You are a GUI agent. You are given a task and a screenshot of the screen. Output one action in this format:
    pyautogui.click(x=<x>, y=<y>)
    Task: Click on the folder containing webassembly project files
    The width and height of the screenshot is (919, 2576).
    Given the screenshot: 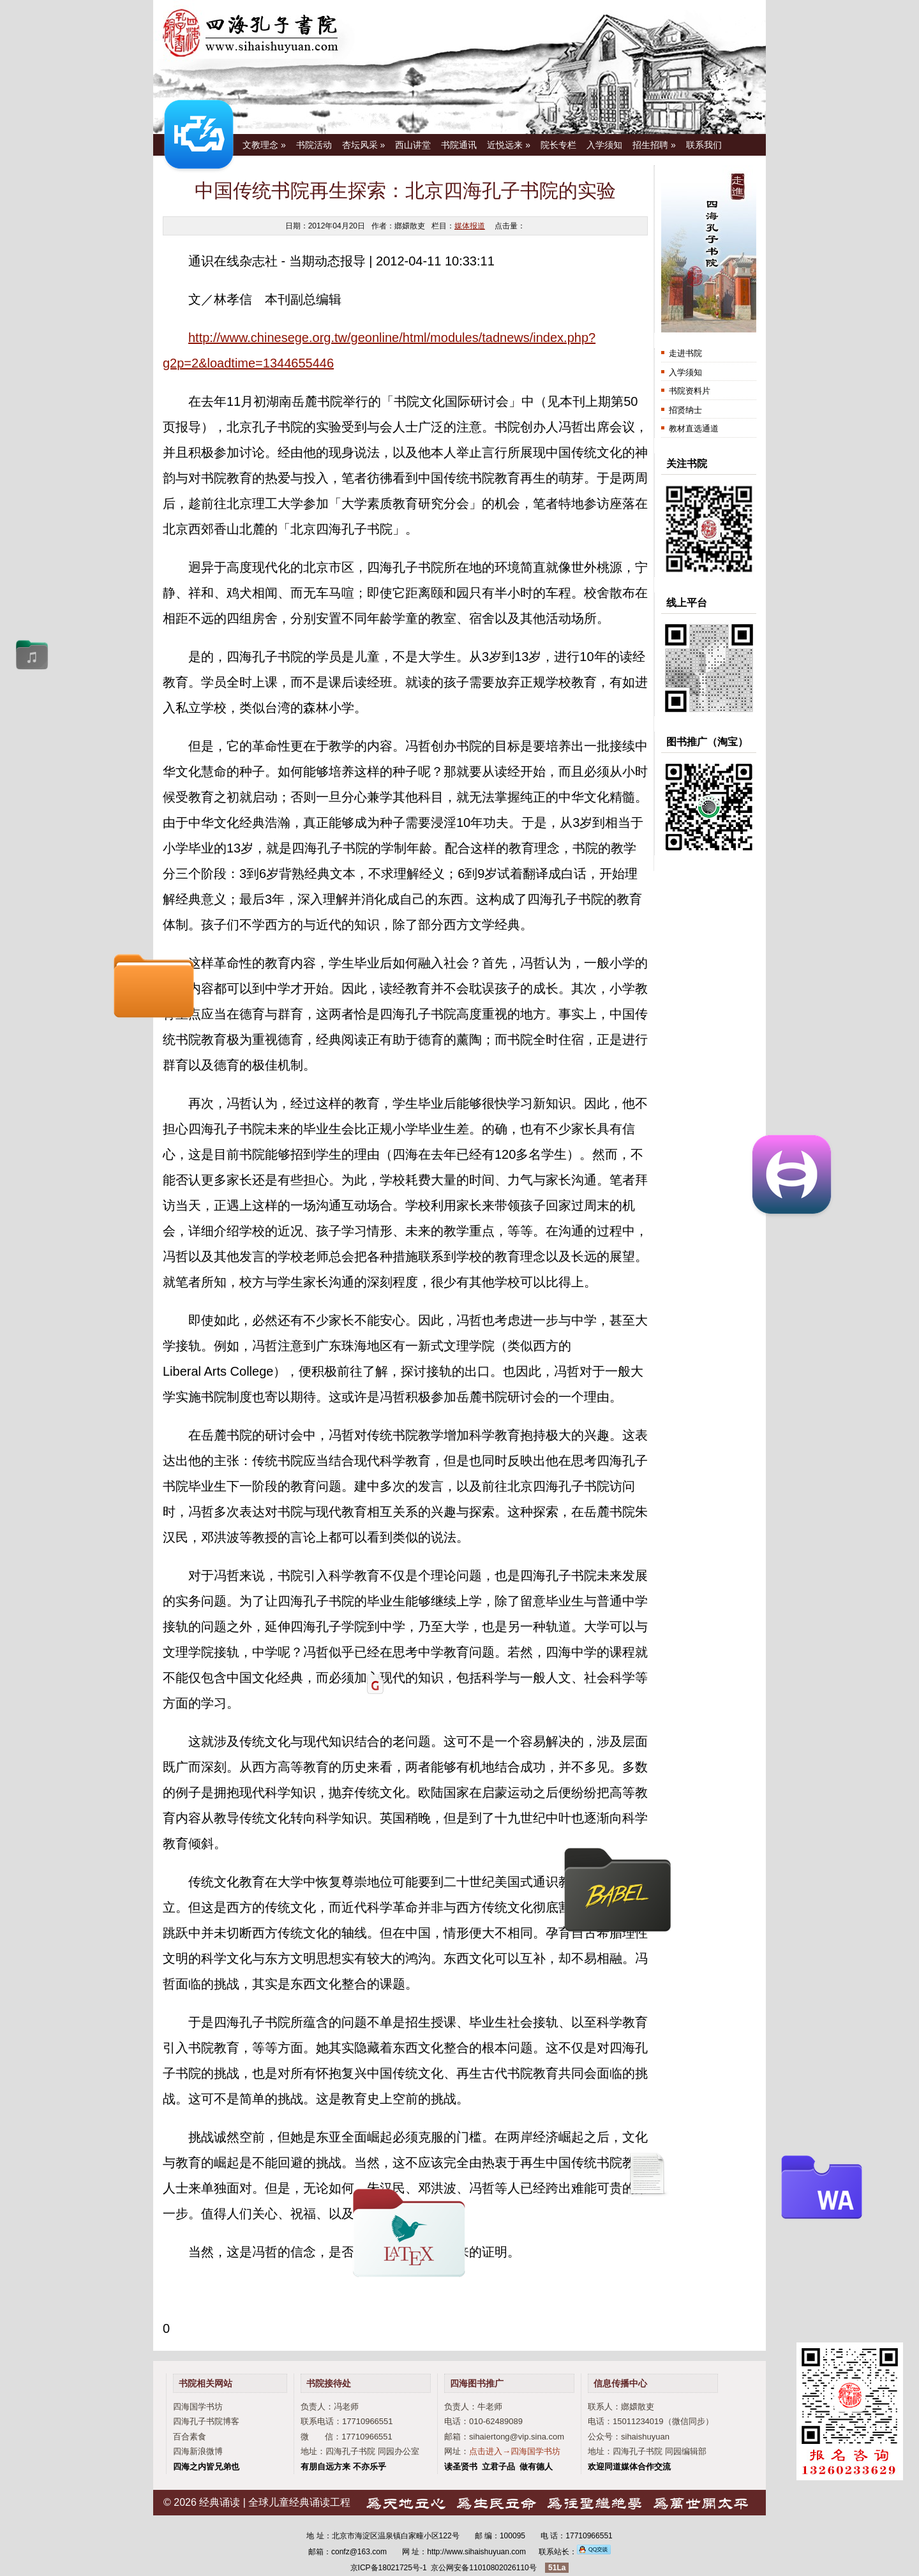 What is the action you would take?
    pyautogui.click(x=821, y=2189)
    